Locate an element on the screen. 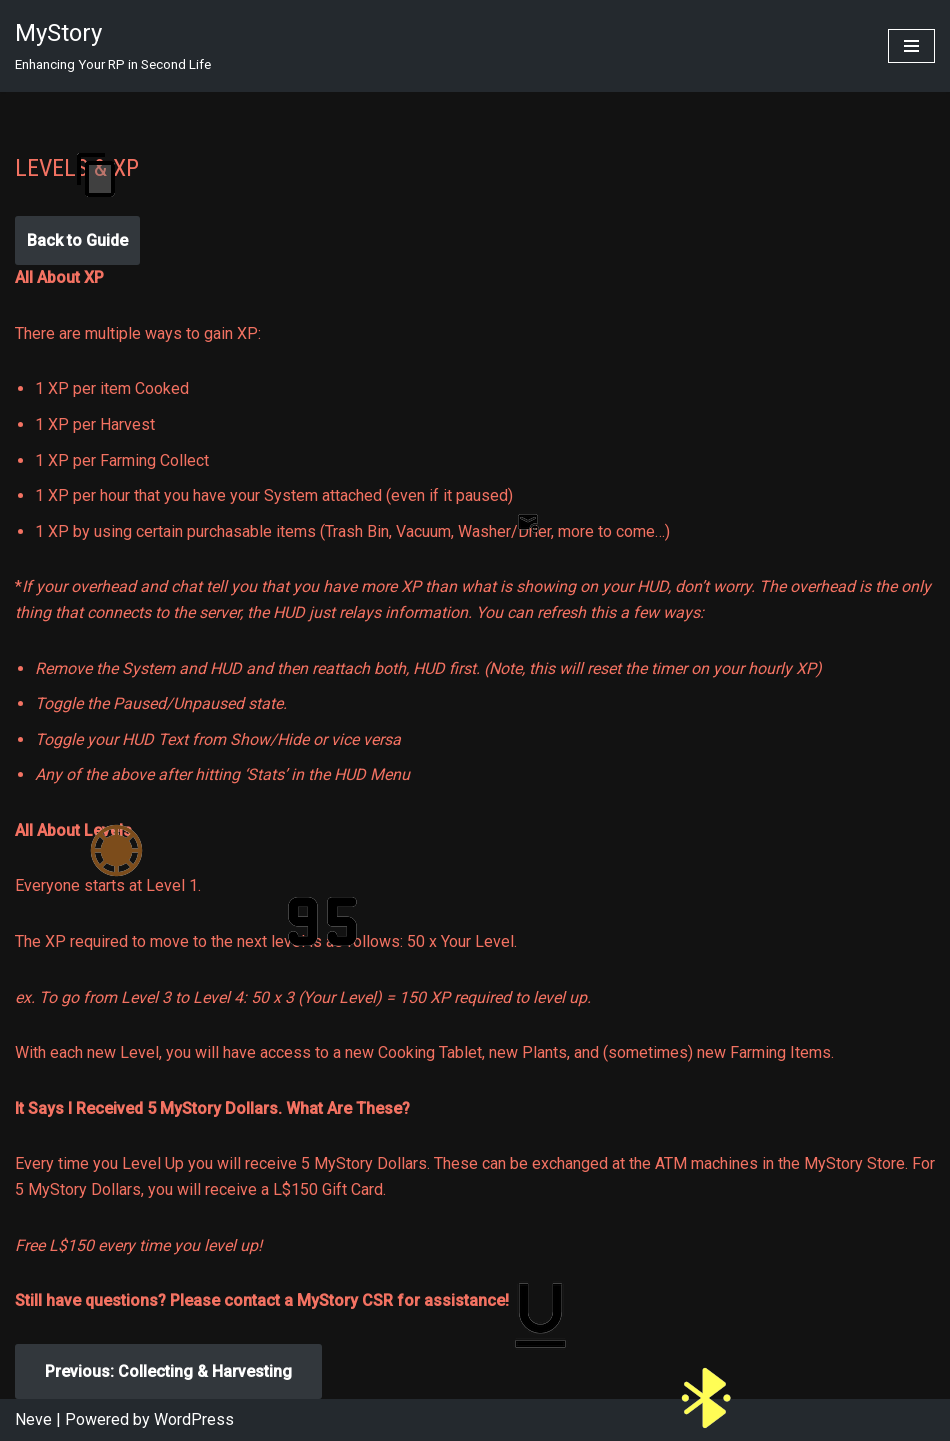 Image resolution: width=950 pixels, height=1441 pixels. indicates an active bluetooth connection is located at coordinates (705, 1398).